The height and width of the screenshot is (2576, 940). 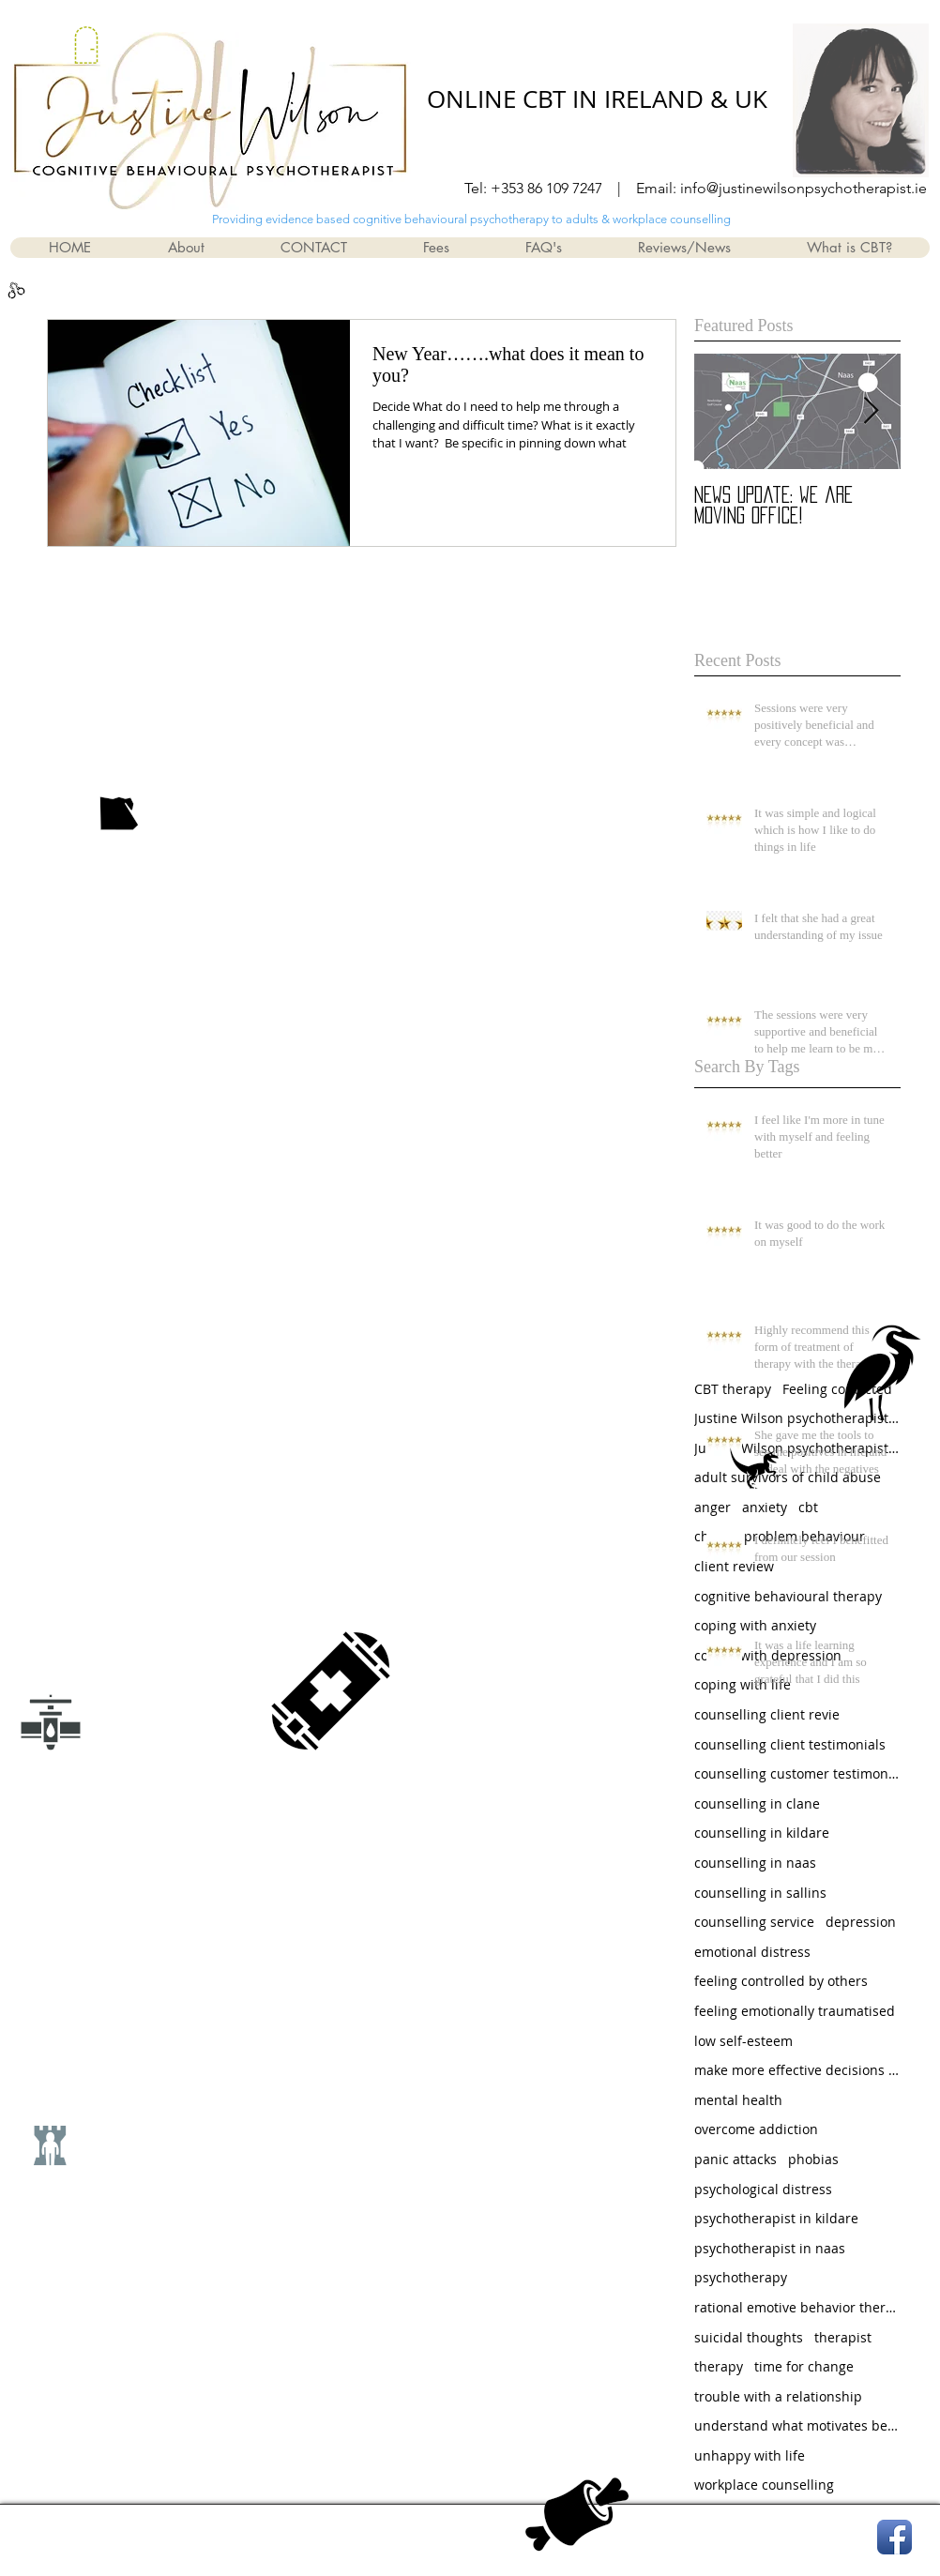 I want to click on select Egypt as your region or country, so click(x=119, y=813).